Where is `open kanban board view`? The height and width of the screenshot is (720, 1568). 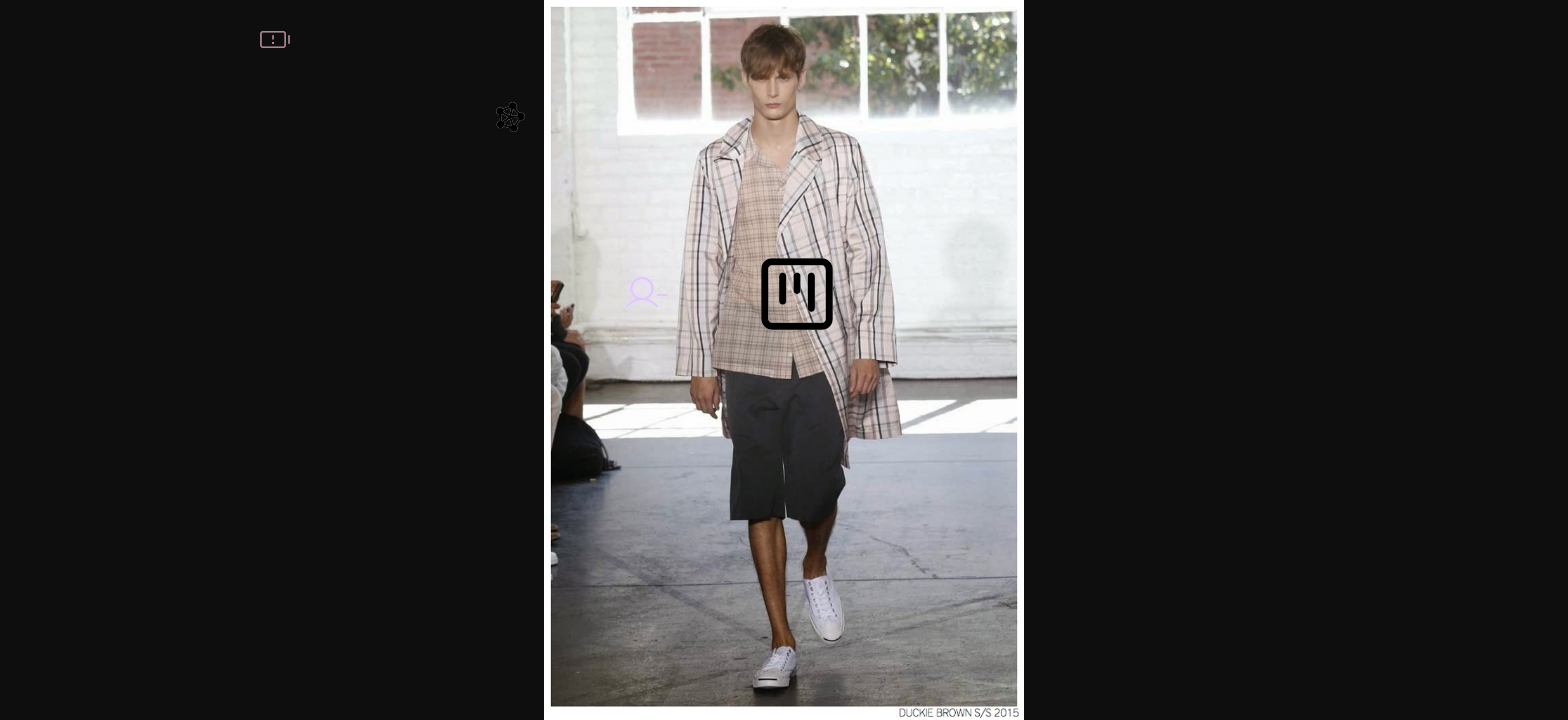
open kanban board view is located at coordinates (797, 294).